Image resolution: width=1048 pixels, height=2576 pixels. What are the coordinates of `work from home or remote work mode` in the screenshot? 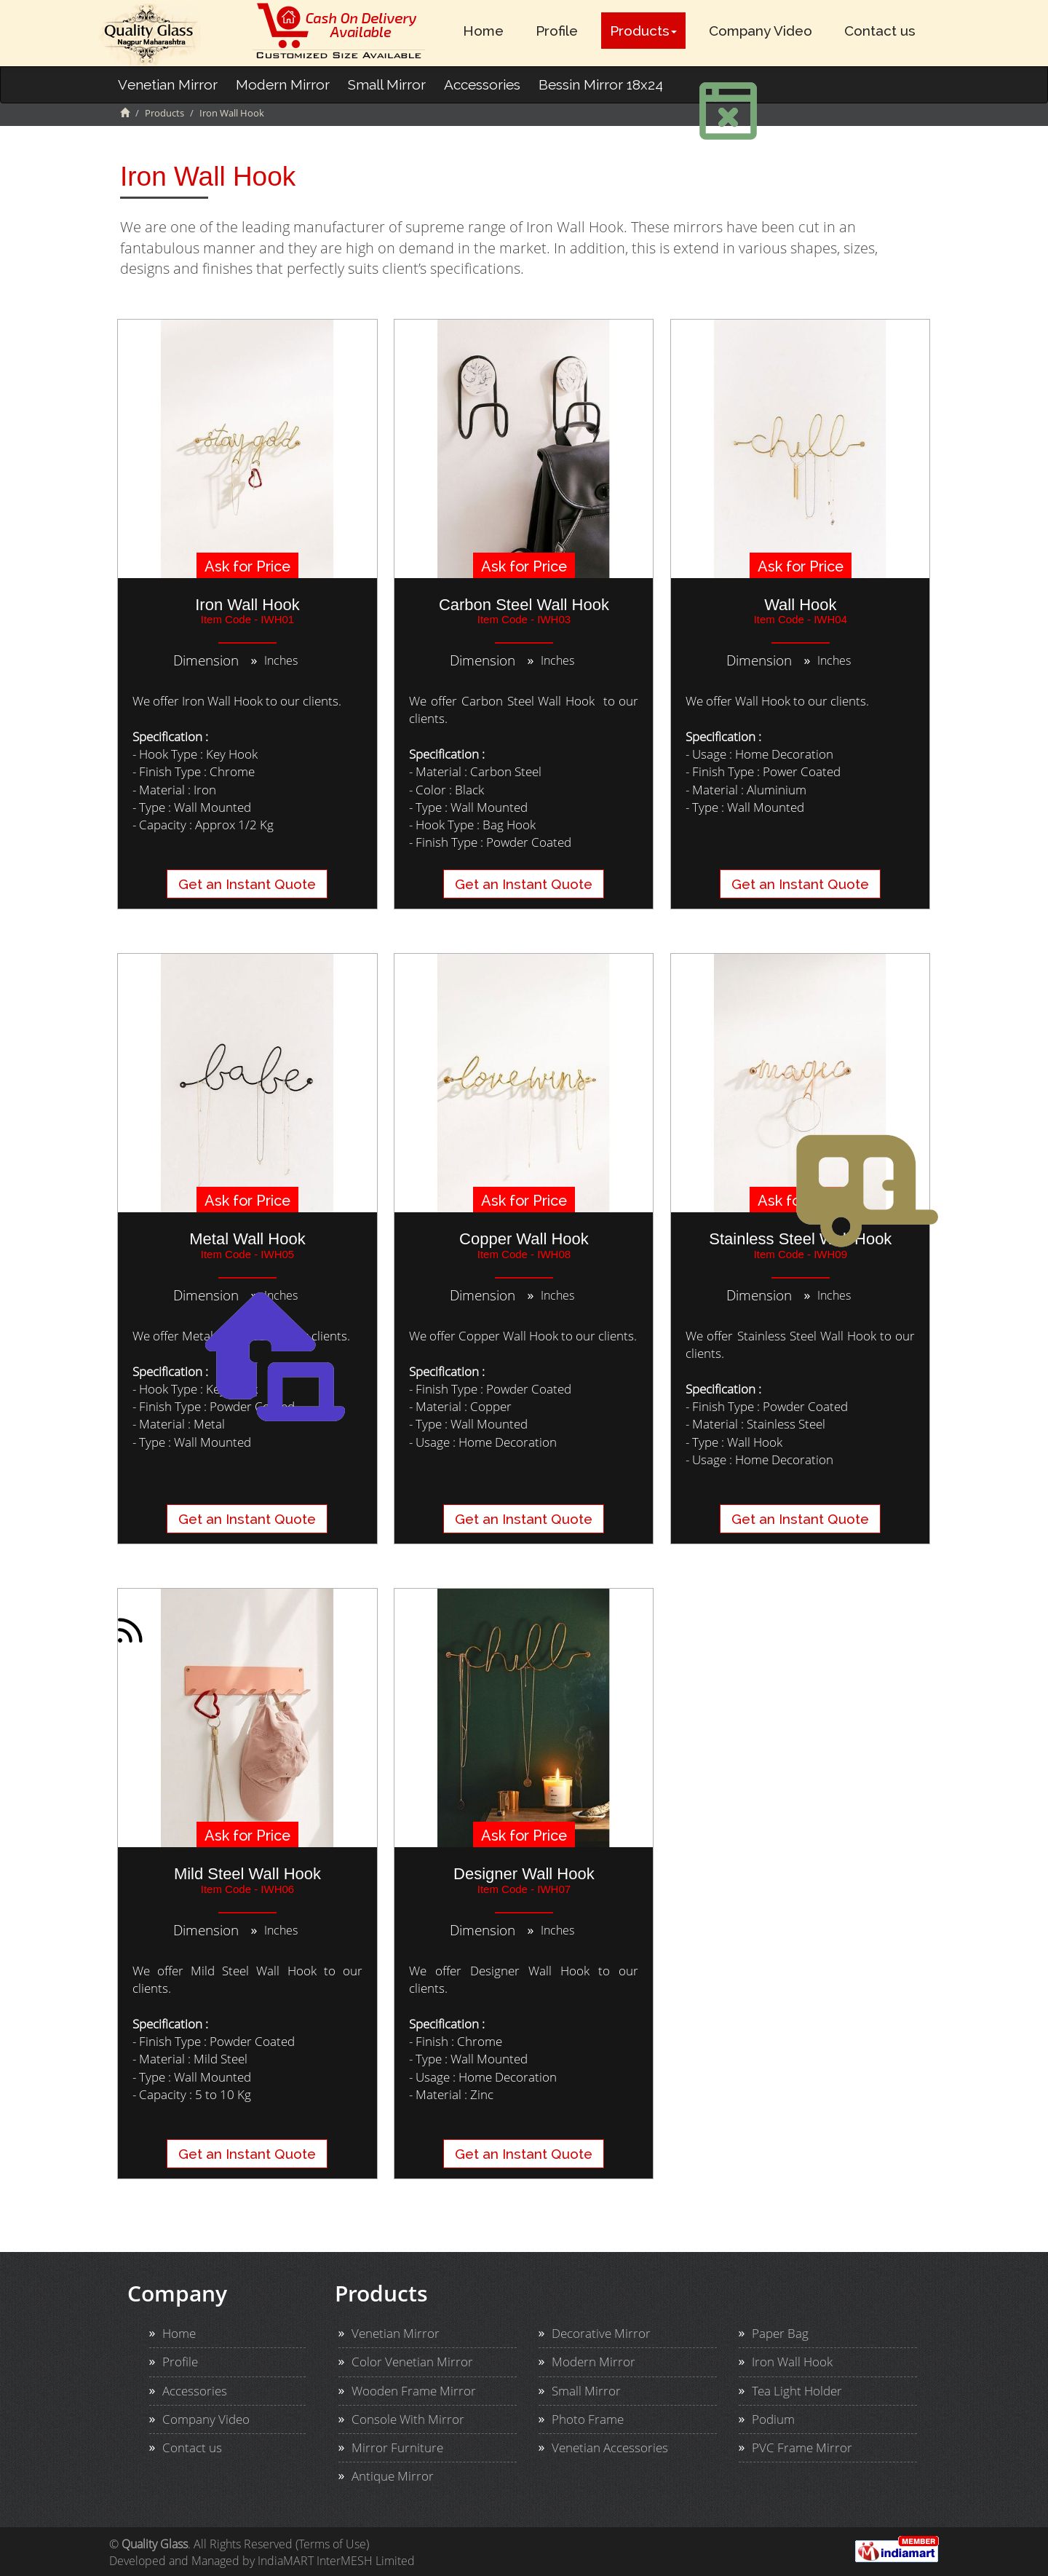 It's located at (275, 1355).